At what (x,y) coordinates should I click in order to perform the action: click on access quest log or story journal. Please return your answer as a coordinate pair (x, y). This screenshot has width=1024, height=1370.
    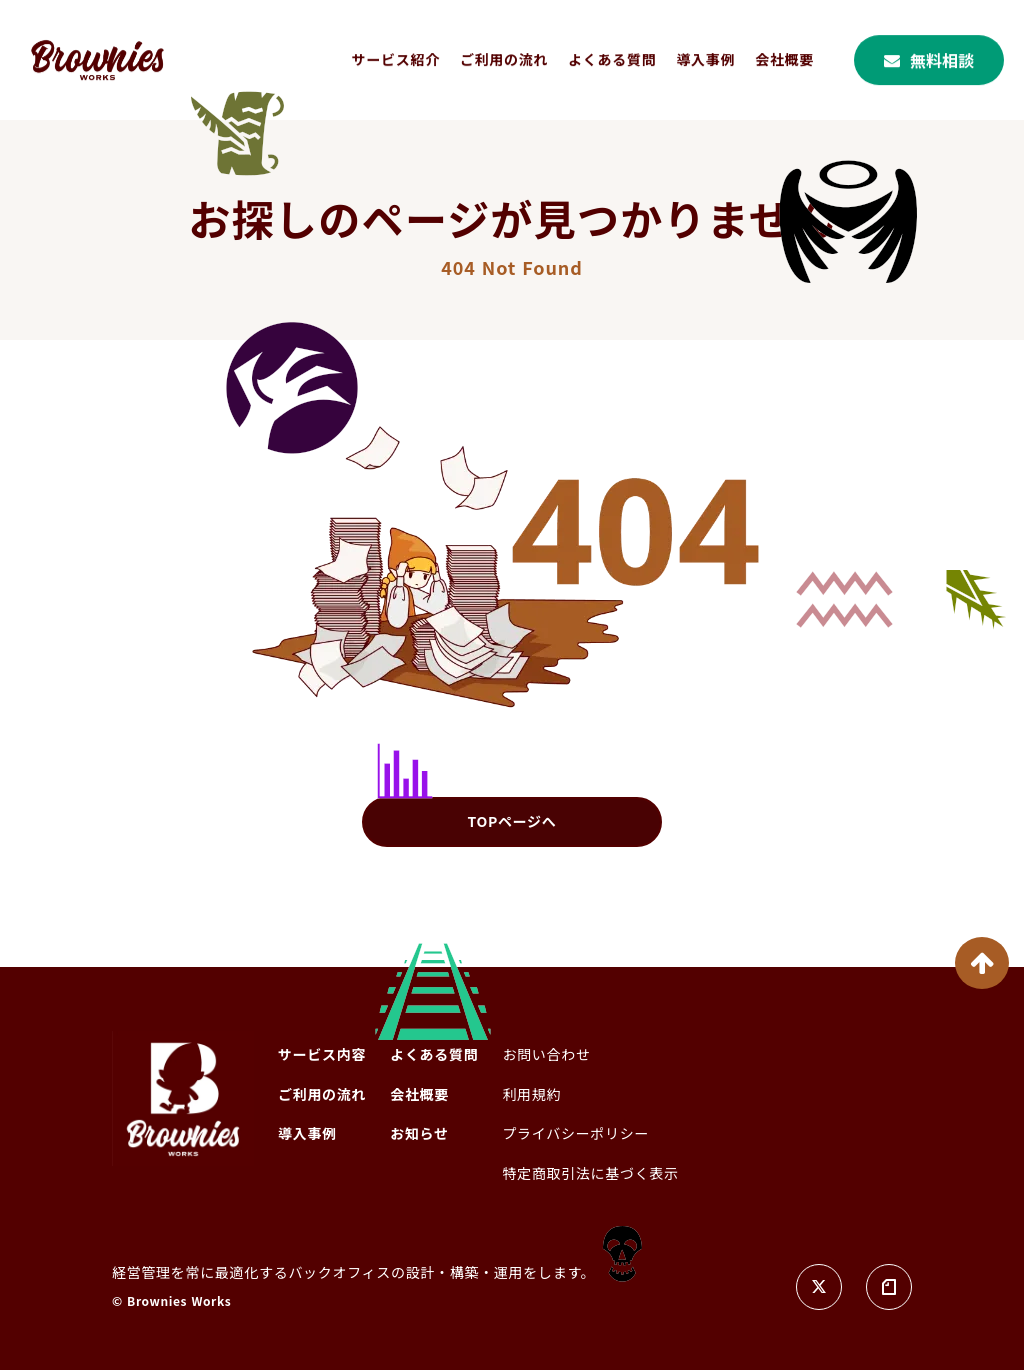
    Looking at the image, I should click on (237, 133).